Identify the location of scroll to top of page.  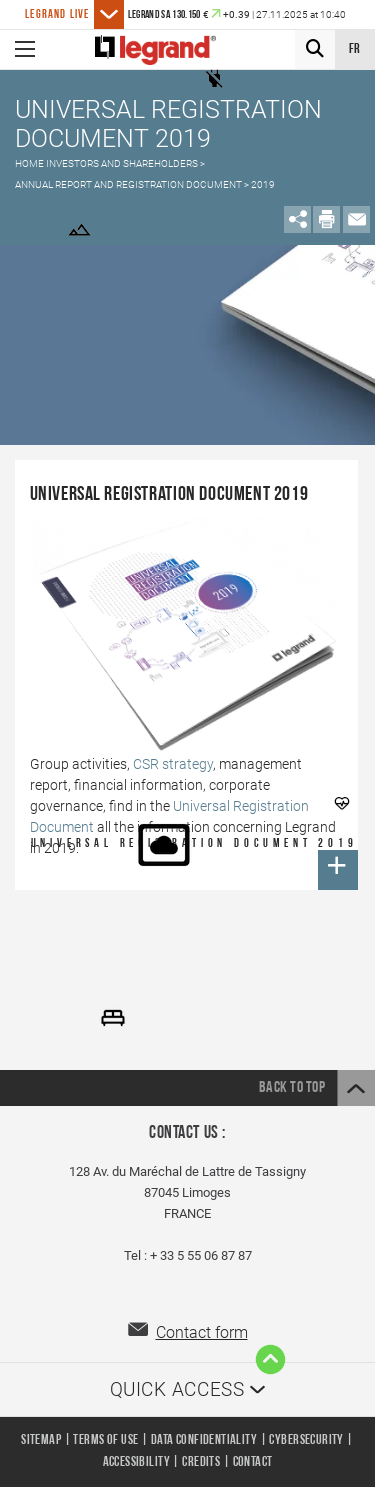
(270, 1359).